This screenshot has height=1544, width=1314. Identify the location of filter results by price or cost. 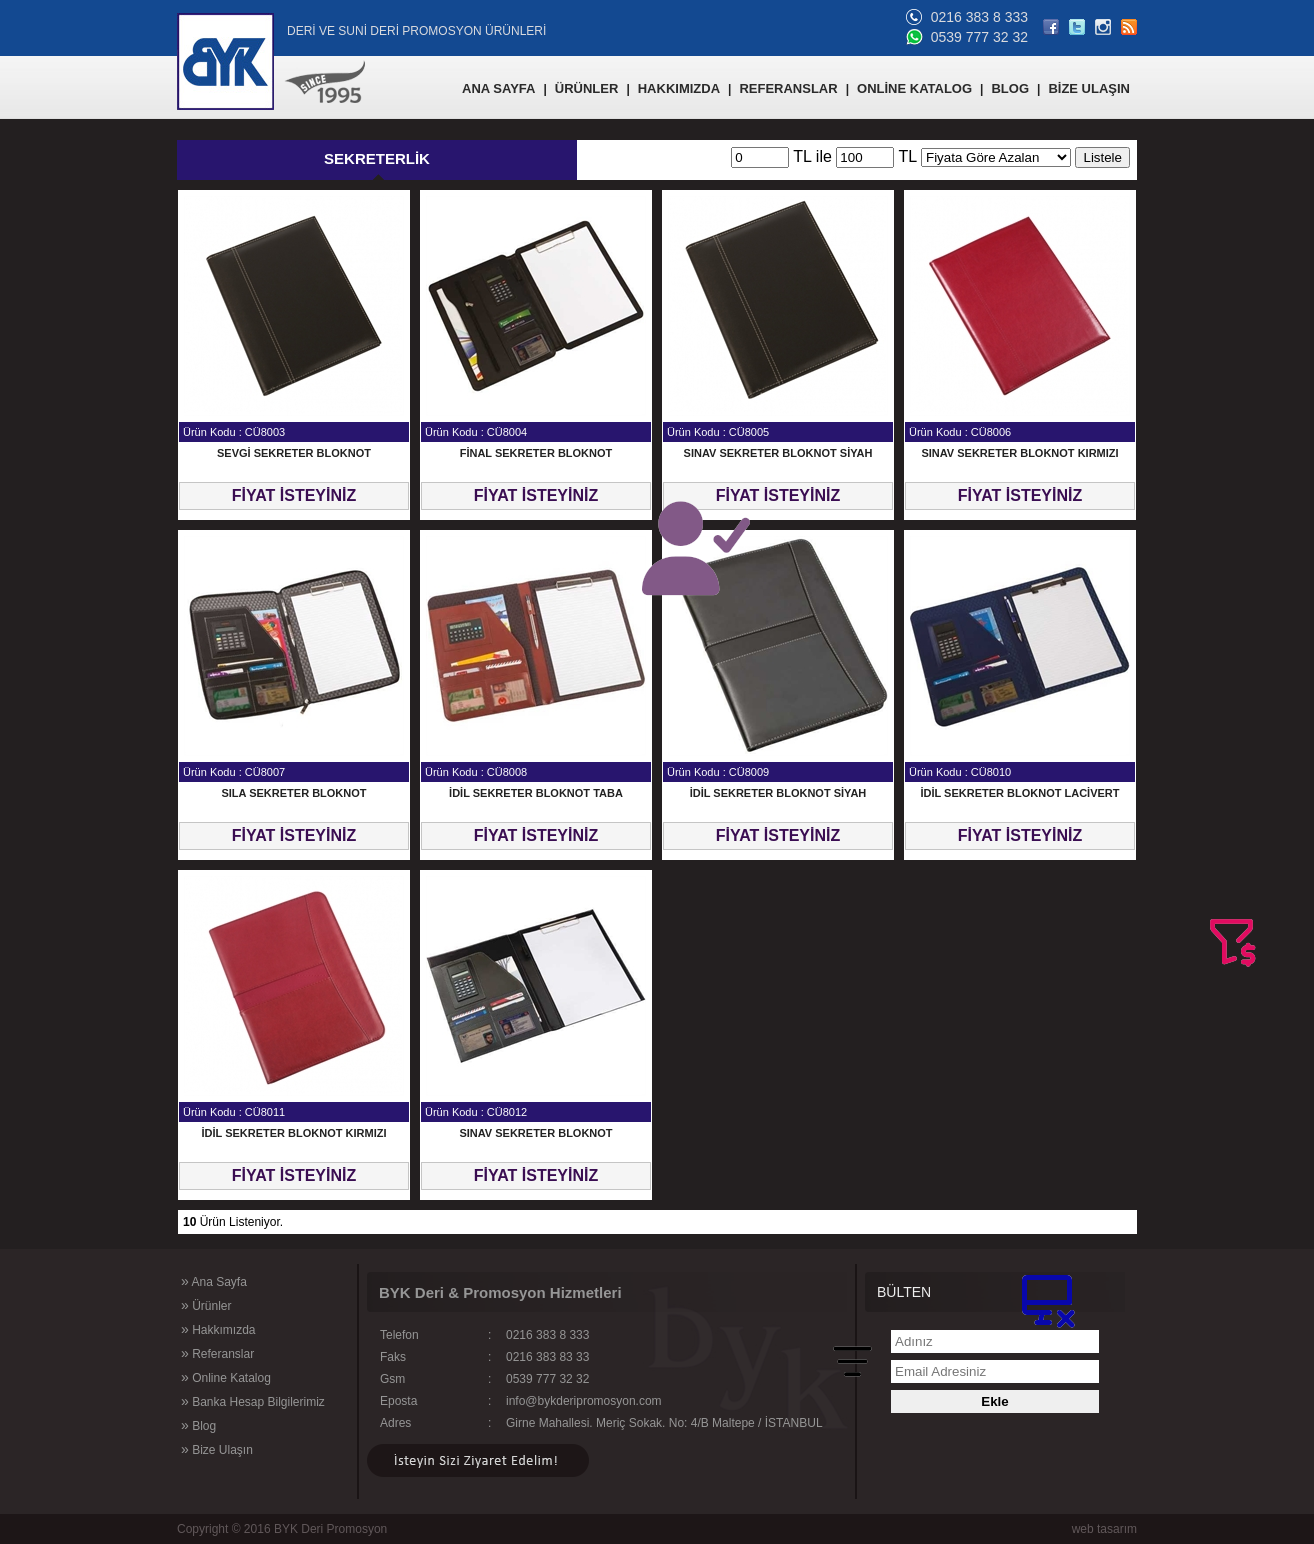
(1231, 940).